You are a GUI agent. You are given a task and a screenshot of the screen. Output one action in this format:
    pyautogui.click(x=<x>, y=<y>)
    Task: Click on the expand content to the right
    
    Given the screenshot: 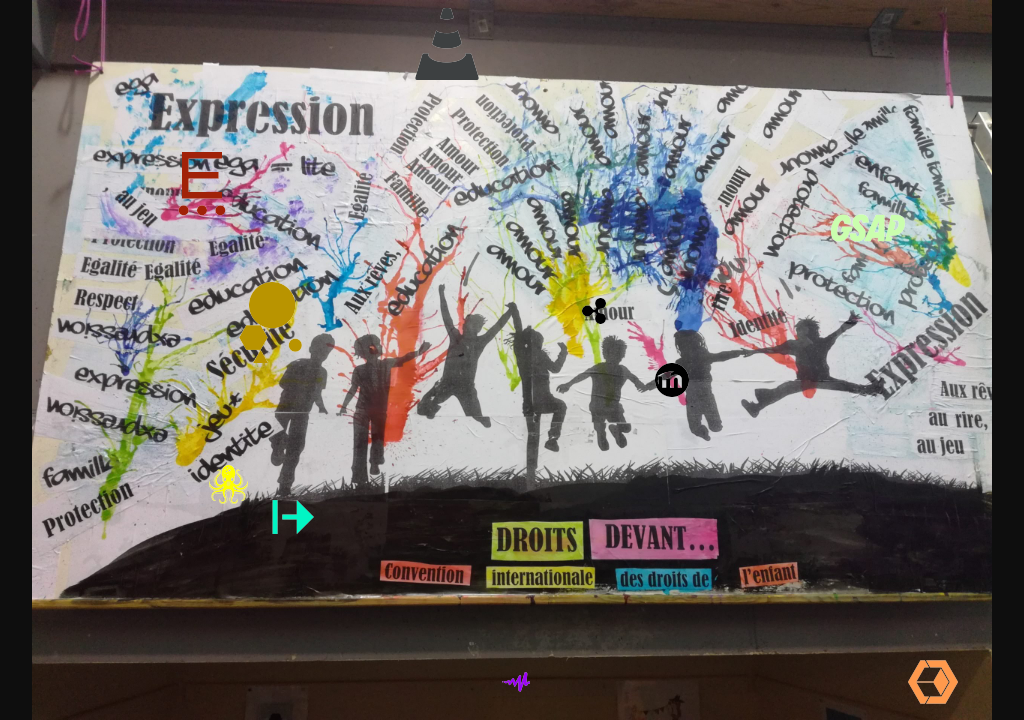 What is the action you would take?
    pyautogui.click(x=292, y=517)
    